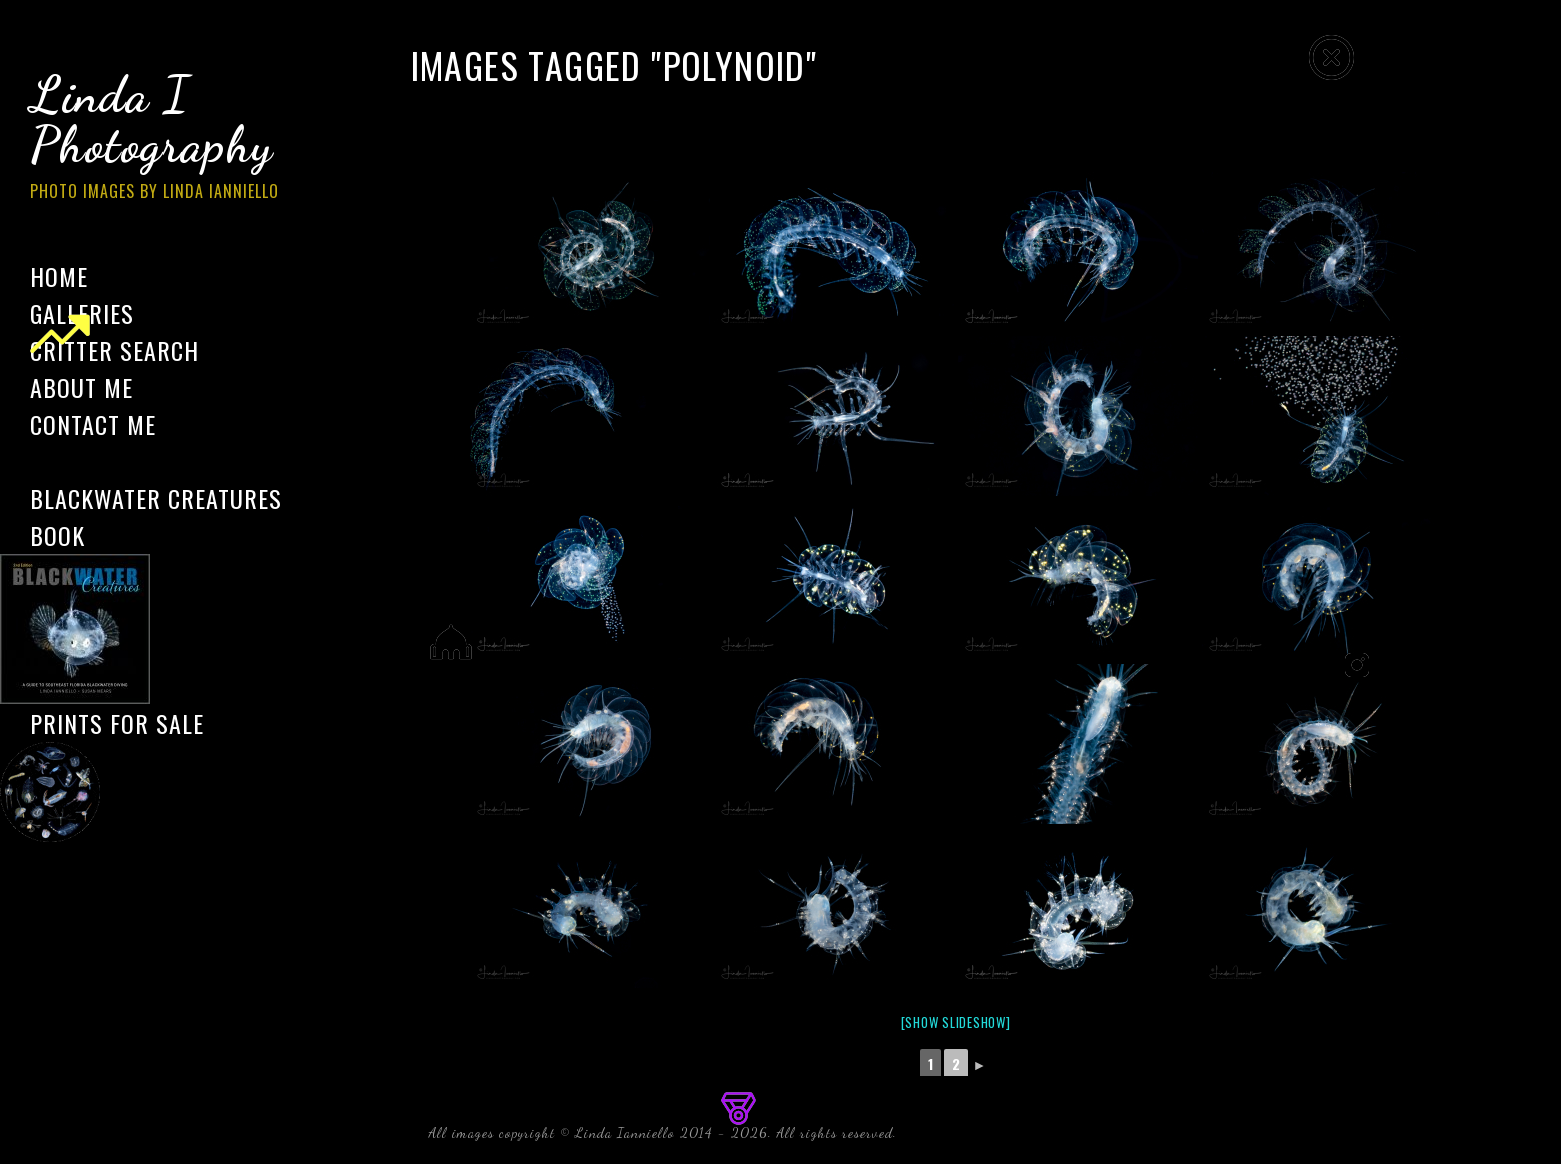 The image size is (1561, 1164). Describe the element at coordinates (451, 644) in the screenshot. I see `find nearby mosques` at that location.